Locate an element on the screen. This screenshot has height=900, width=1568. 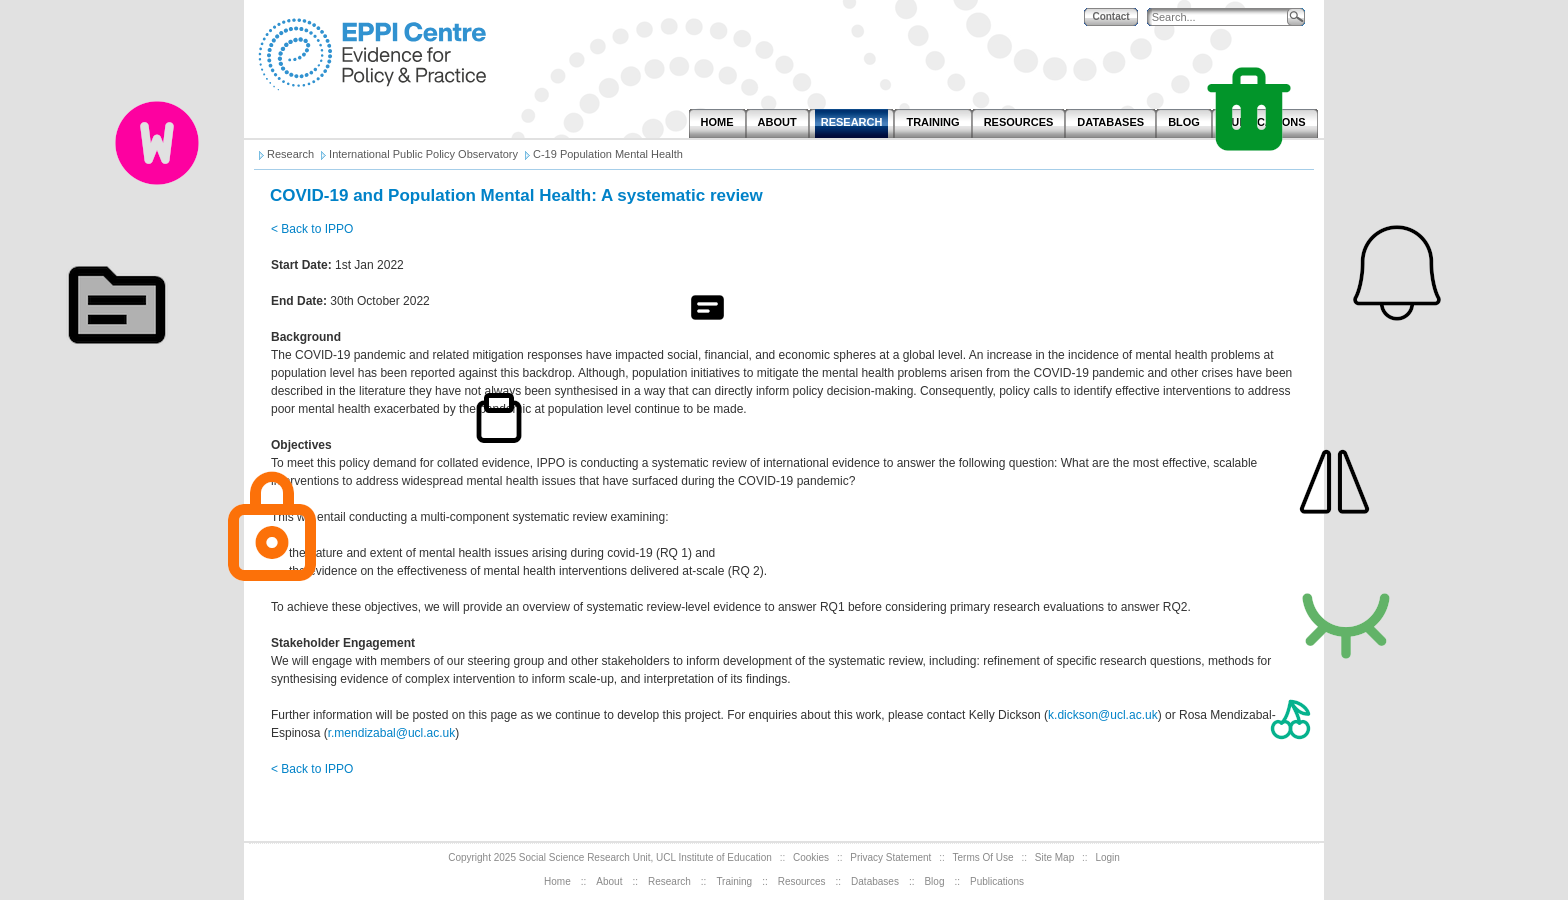
indicates fruit or food category is located at coordinates (1290, 719).